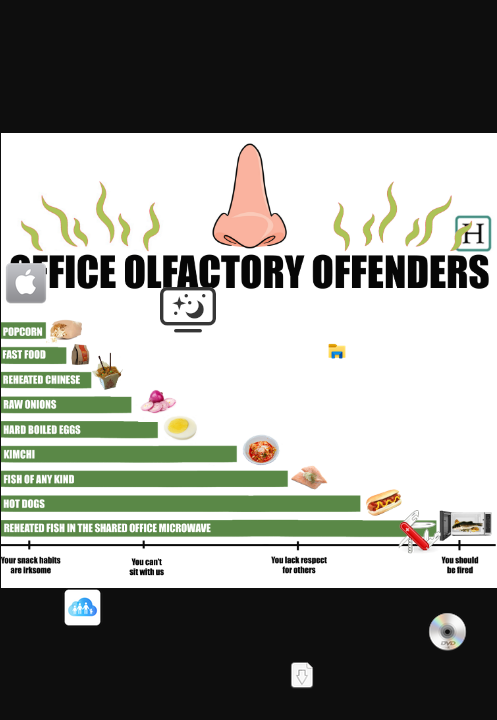 Image resolution: width=497 pixels, height=720 pixels. What do you see at coordinates (188, 308) in the screenshot?
I see `access screensaver settings` at bounding box center [188, 308].